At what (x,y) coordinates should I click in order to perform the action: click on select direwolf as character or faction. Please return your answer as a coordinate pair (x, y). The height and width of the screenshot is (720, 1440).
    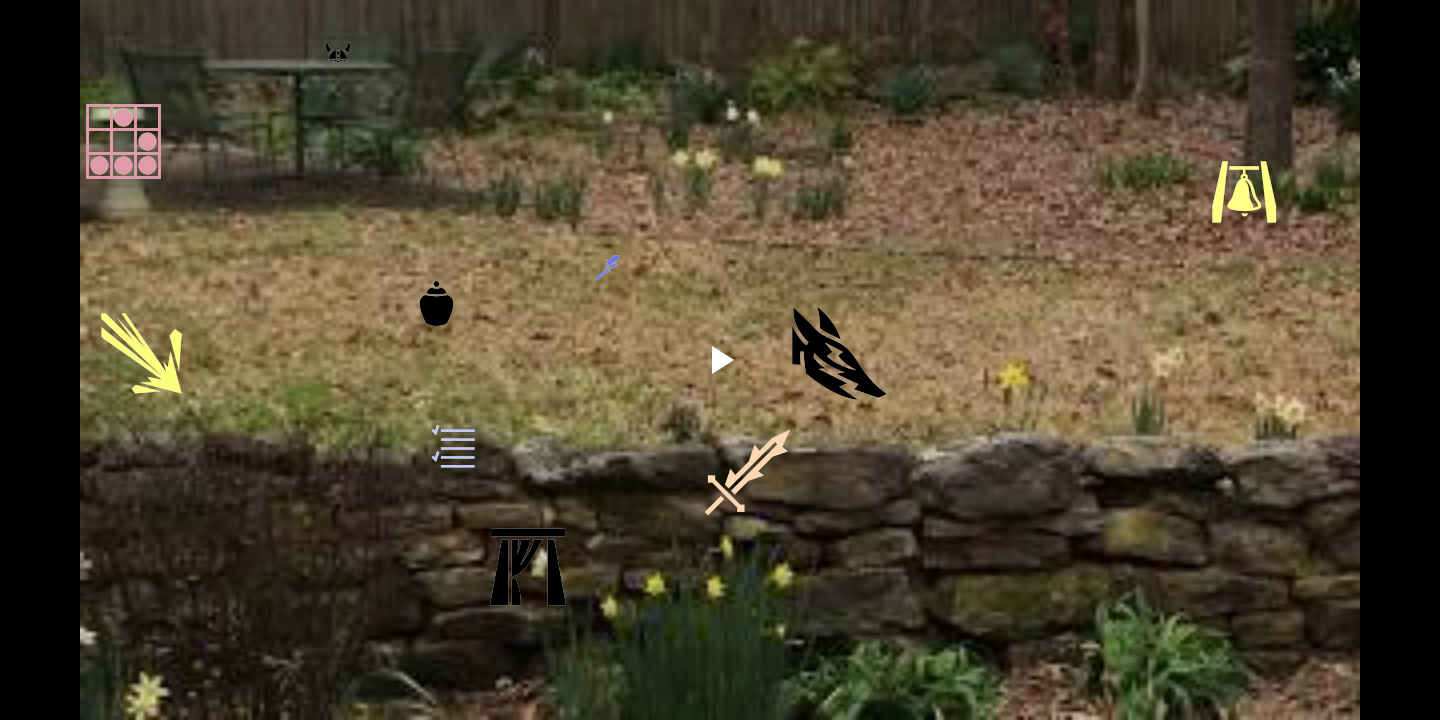
    Looking at the image, I should click on (839, 353).